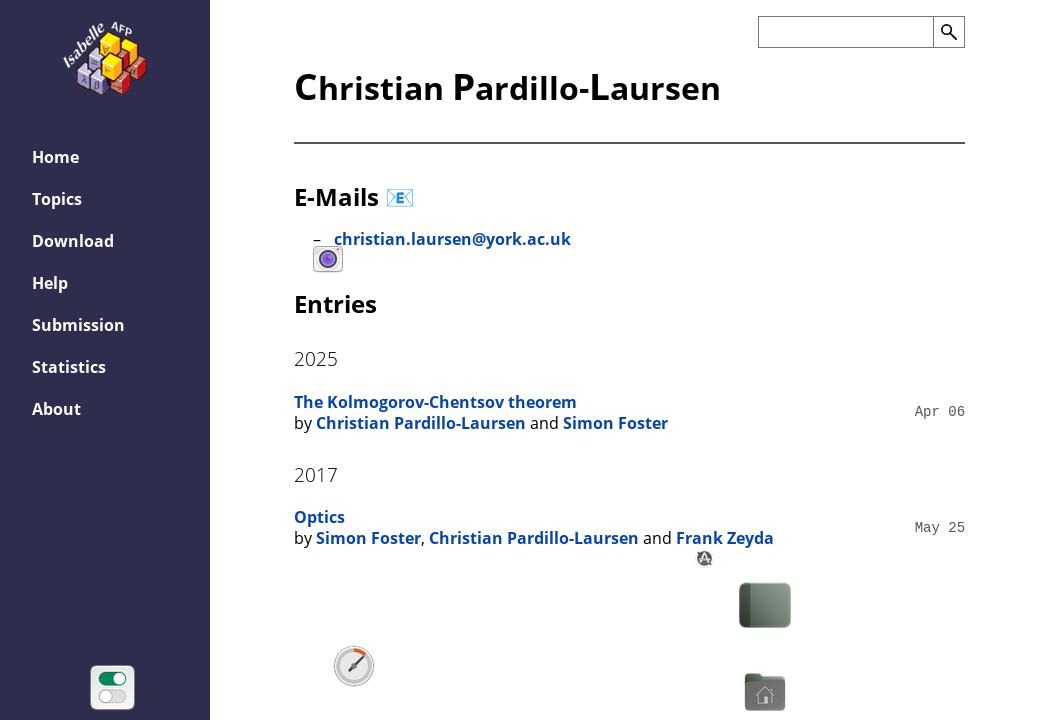  Describe the element at coordinates (765, 692) in the screenshot. I see `access your home folder` at that location.